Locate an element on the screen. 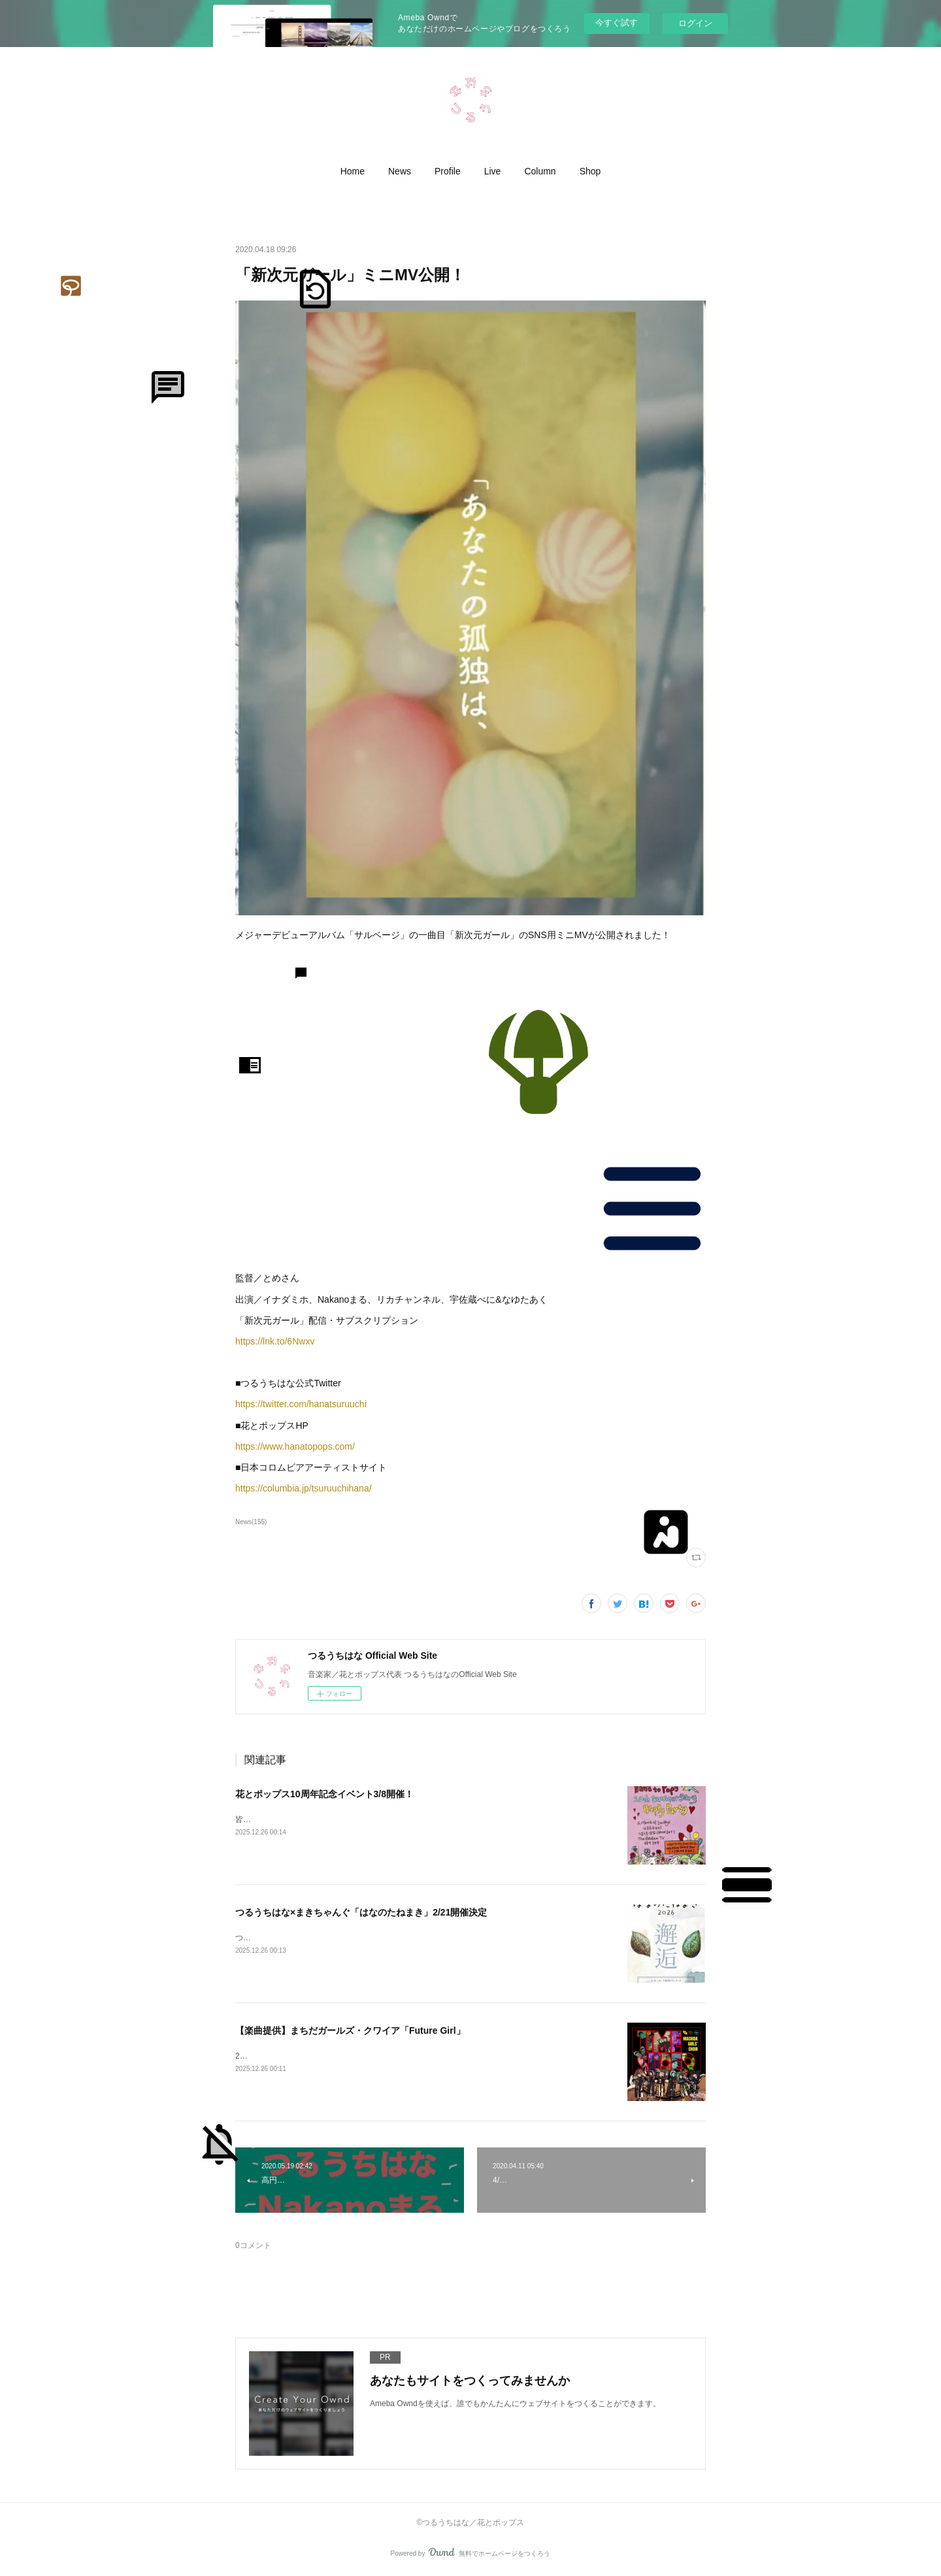 Image resolution: width=941 pixels, height=2576 pixels. switch to reader mode for distraction-free reading is located at coordinates (250, 1064).